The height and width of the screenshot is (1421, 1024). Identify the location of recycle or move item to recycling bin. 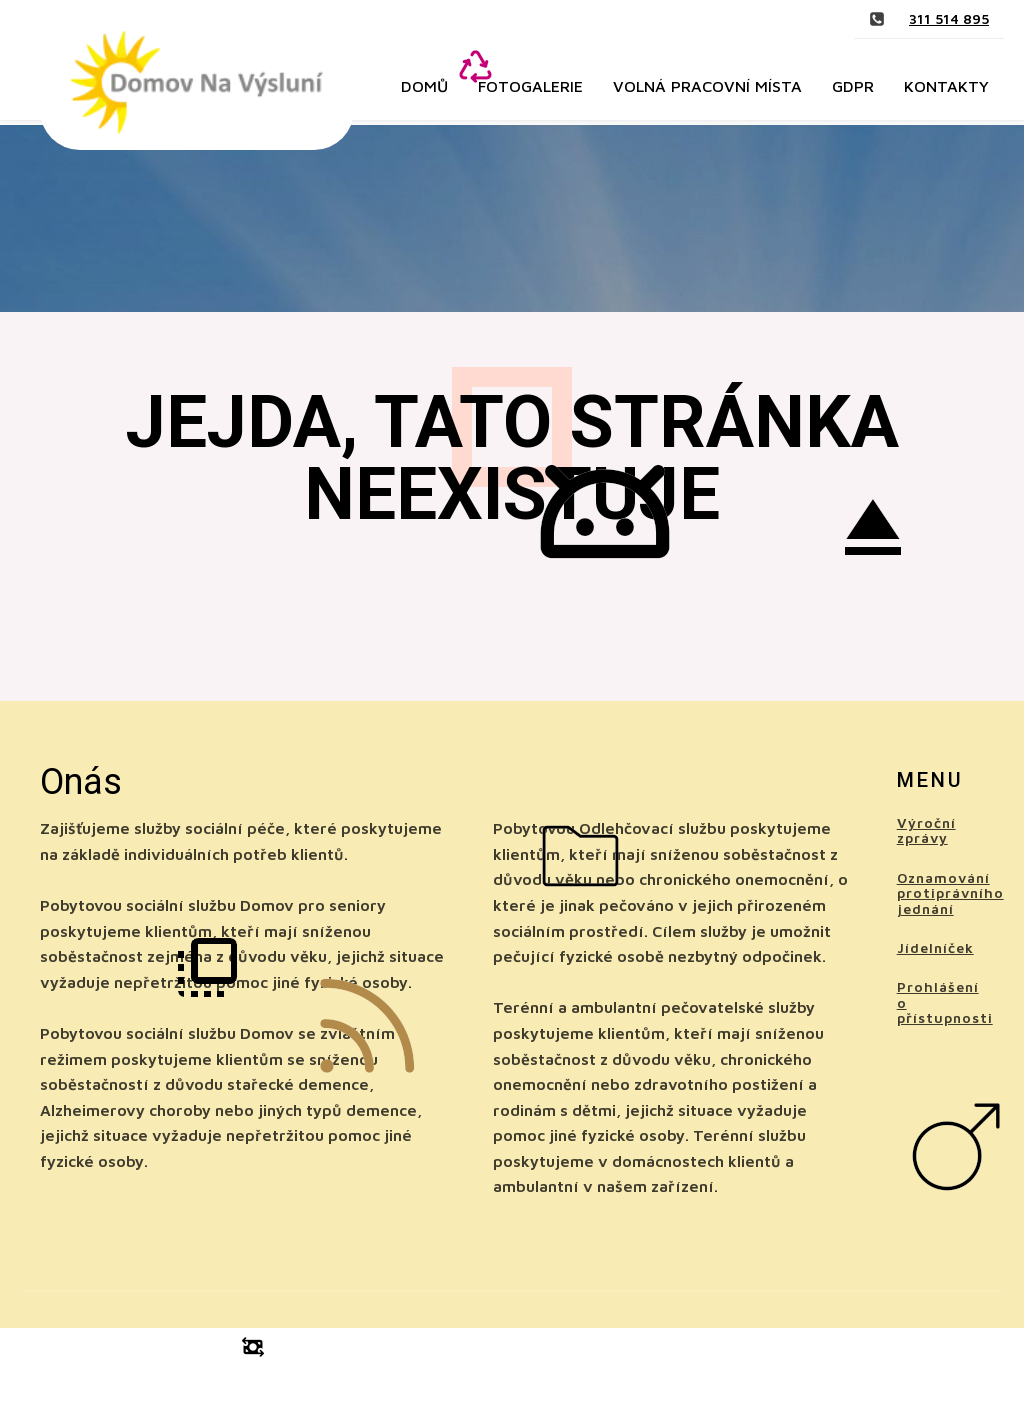
(475, 66).